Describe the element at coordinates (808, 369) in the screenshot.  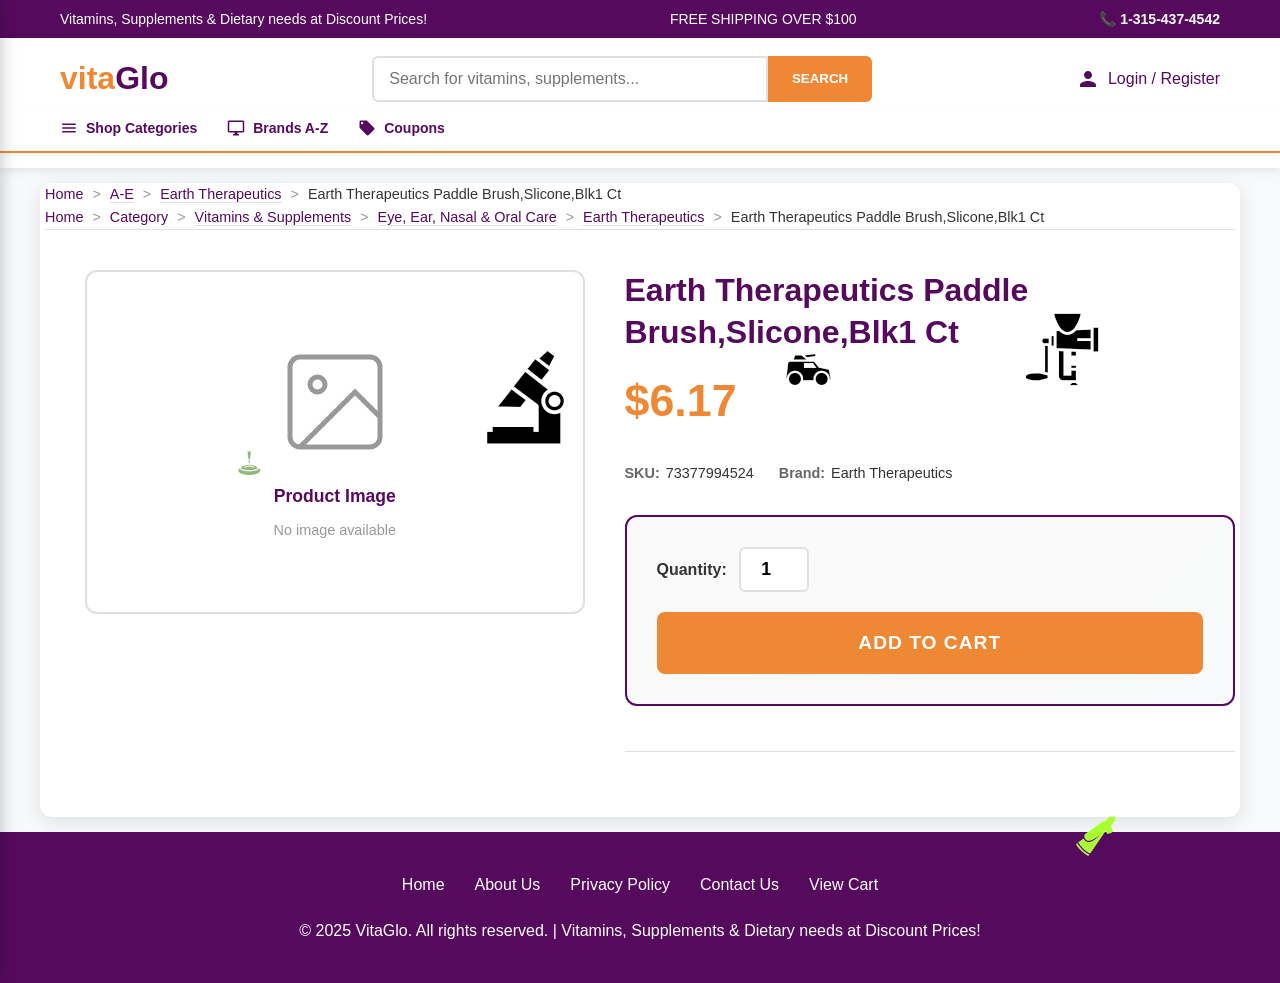
I see `select jeep or off-road vehicle` at that location.